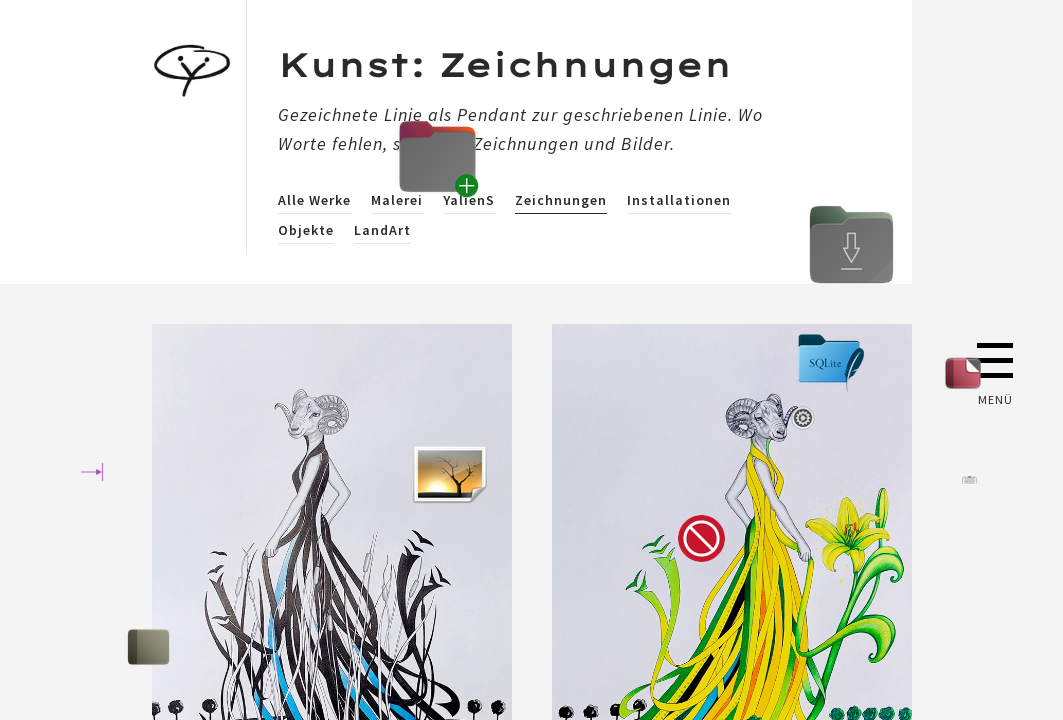  Describe the element at coordinates (701, 538) in the screenshot. I see `delete or remove an item` at that location.